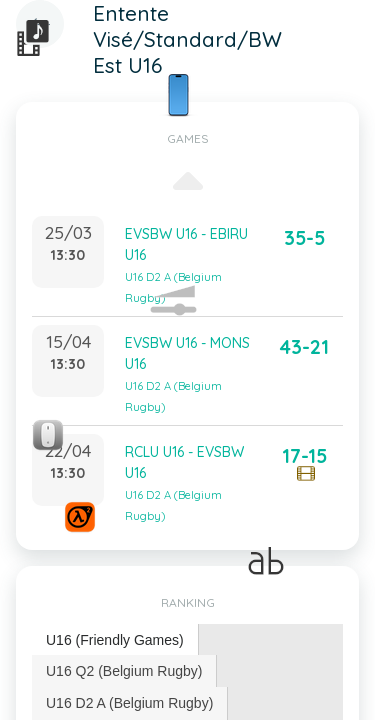 The height and width of the screenshot is (720, 375). What do you see at coordinates (33, 38) in the screenshot?
I see `access multimedia applications` at bounding box center [33, 38].